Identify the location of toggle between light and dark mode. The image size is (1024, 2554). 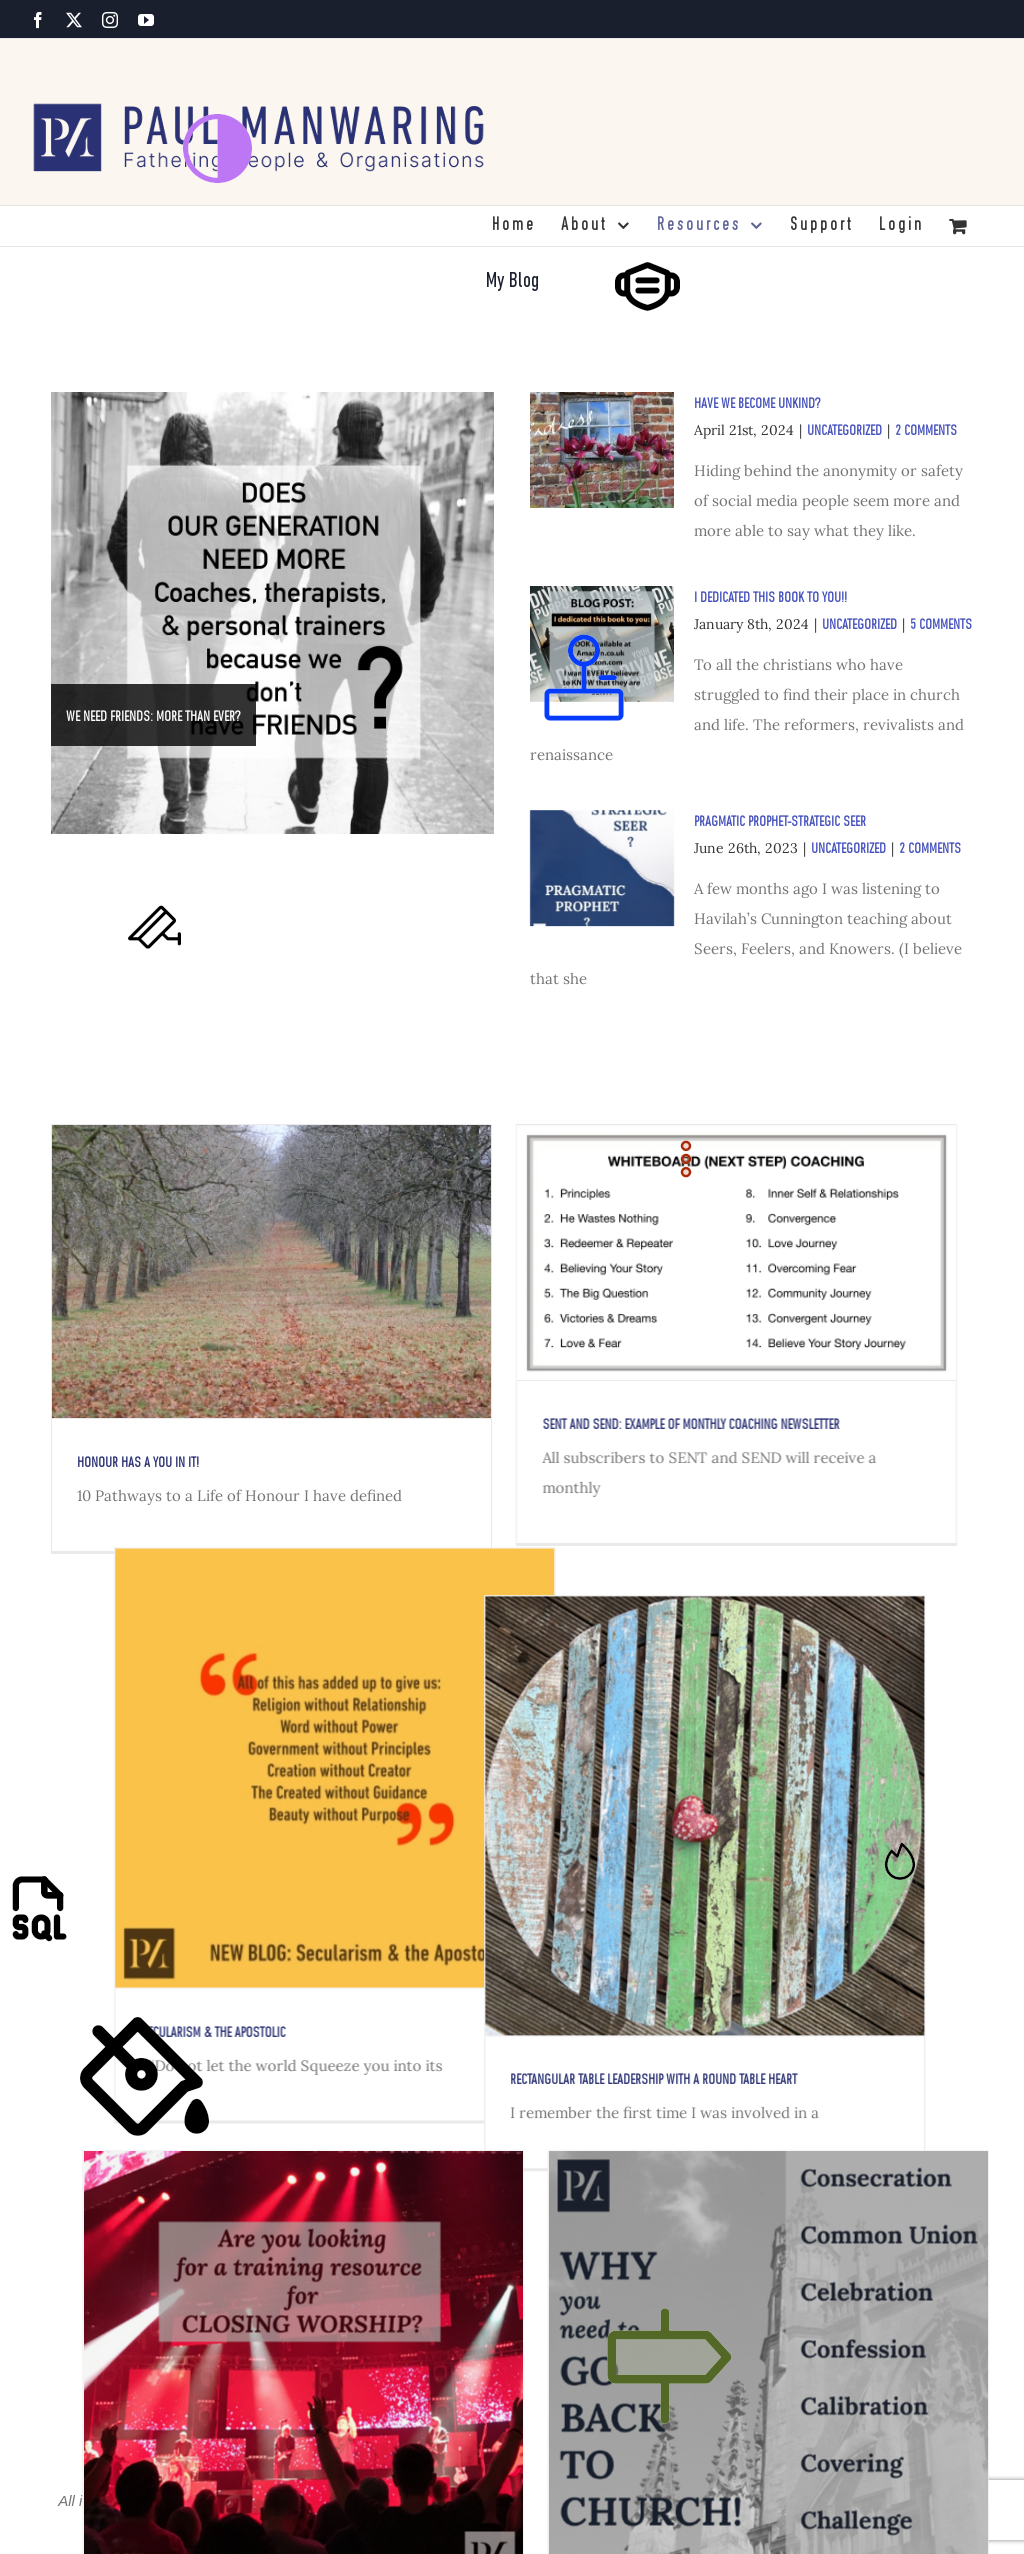
(217, 148).